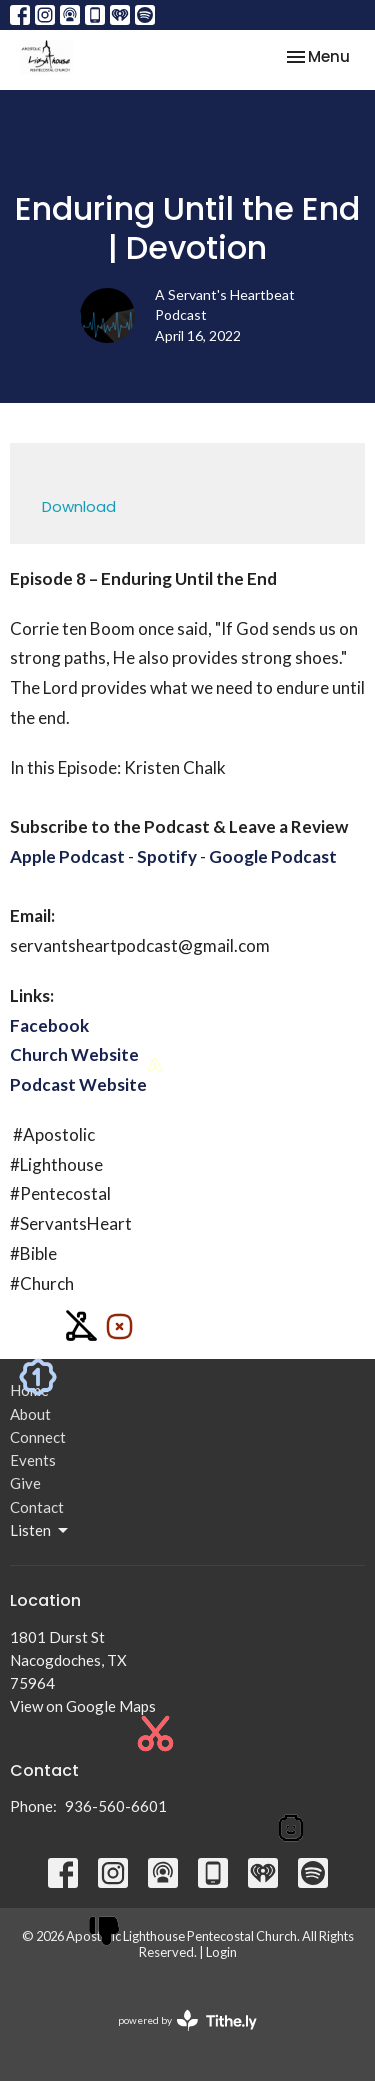 This screenshot has height=2081, width=375. I want to click on dislike or downvote content, so click(105, 1931).